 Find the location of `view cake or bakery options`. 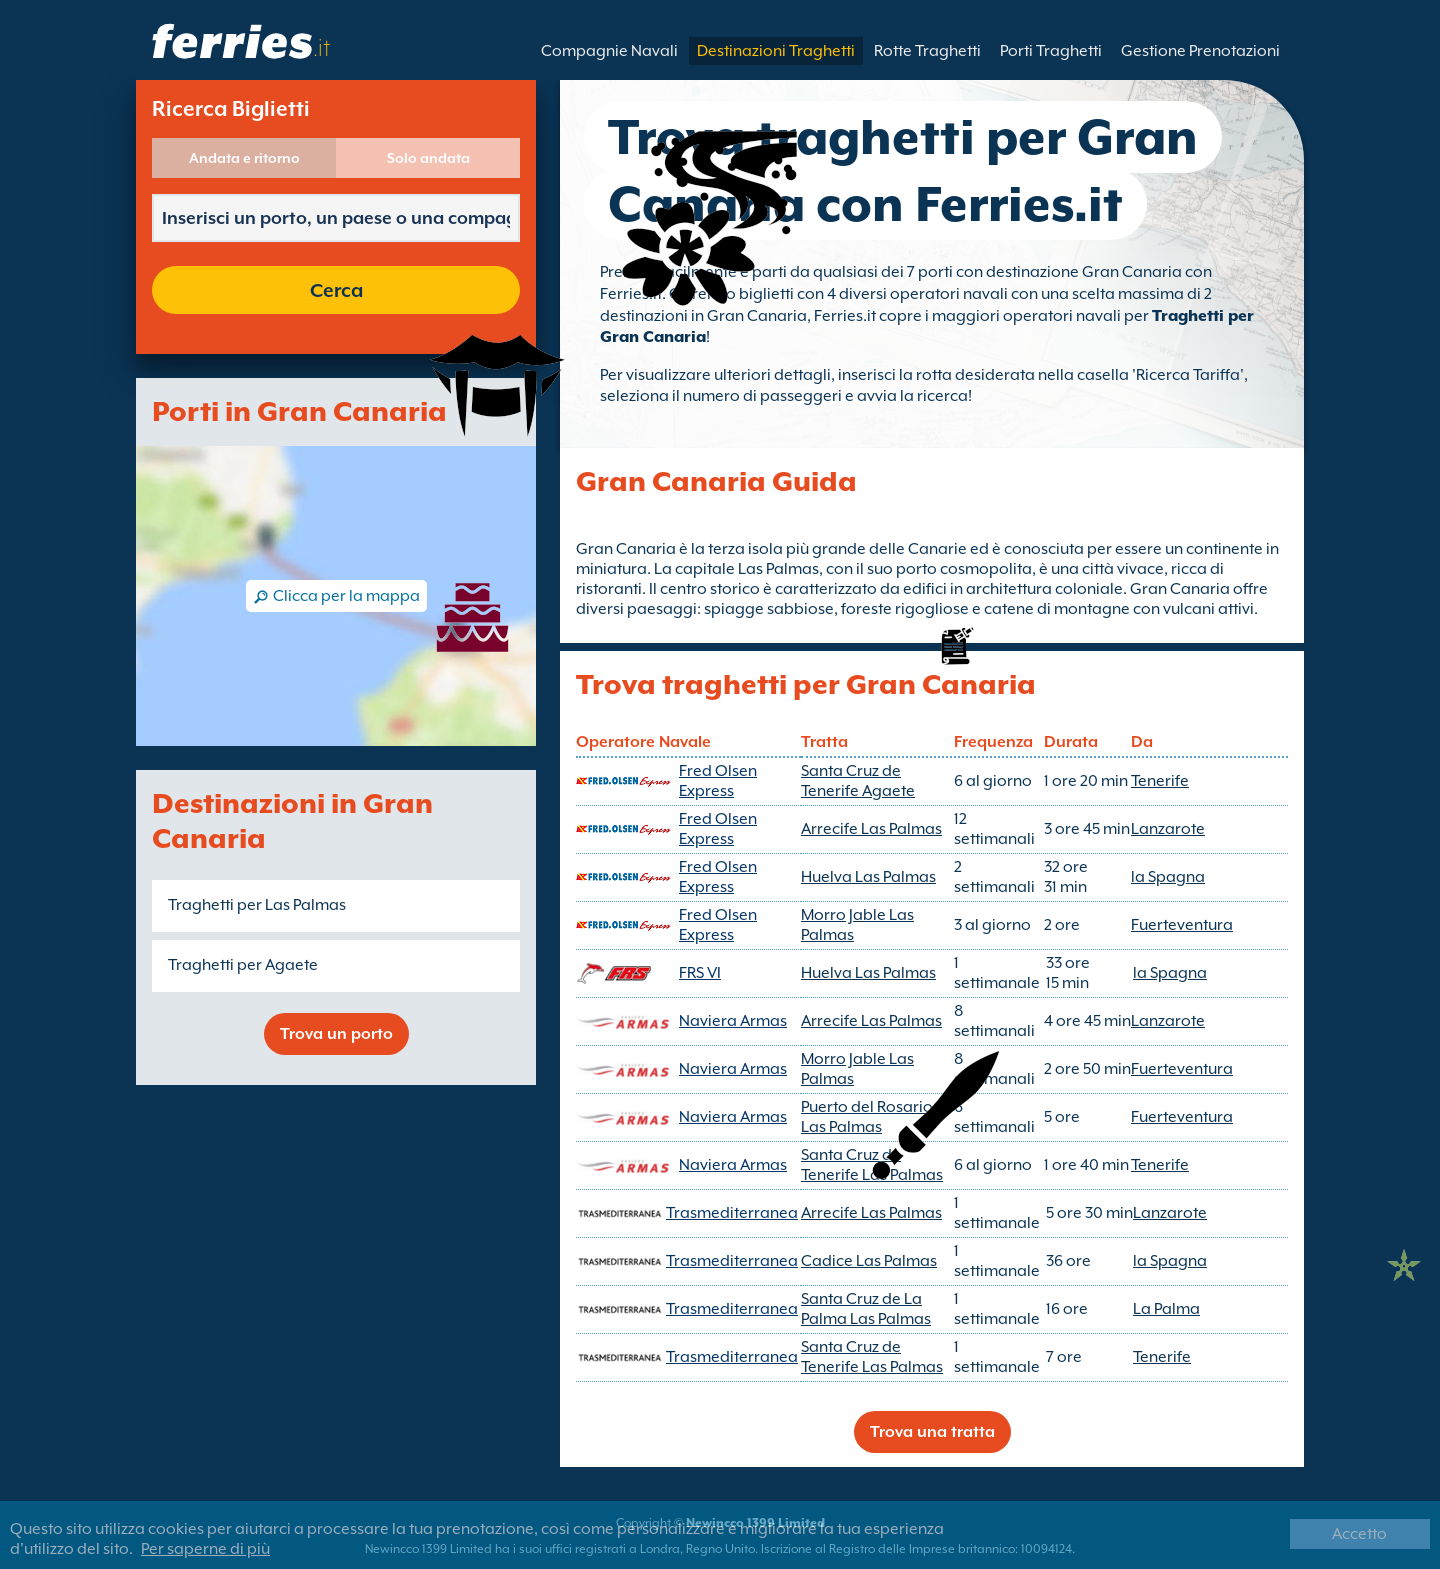

view cake or bakery options is located at coordinates (472, 613).